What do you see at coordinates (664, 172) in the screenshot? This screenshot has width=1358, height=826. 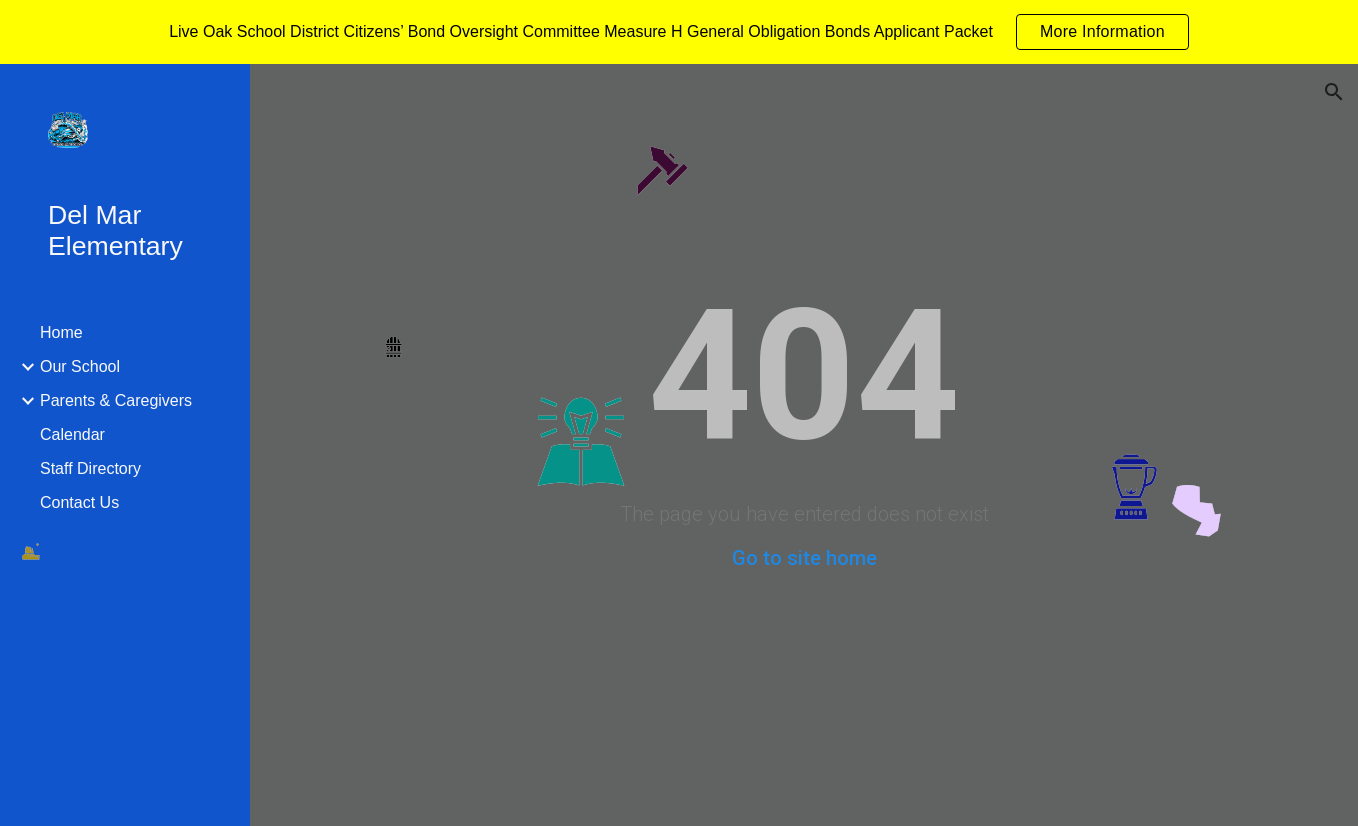 I see `access building or crafting tools` at bounding box center [664, 172].